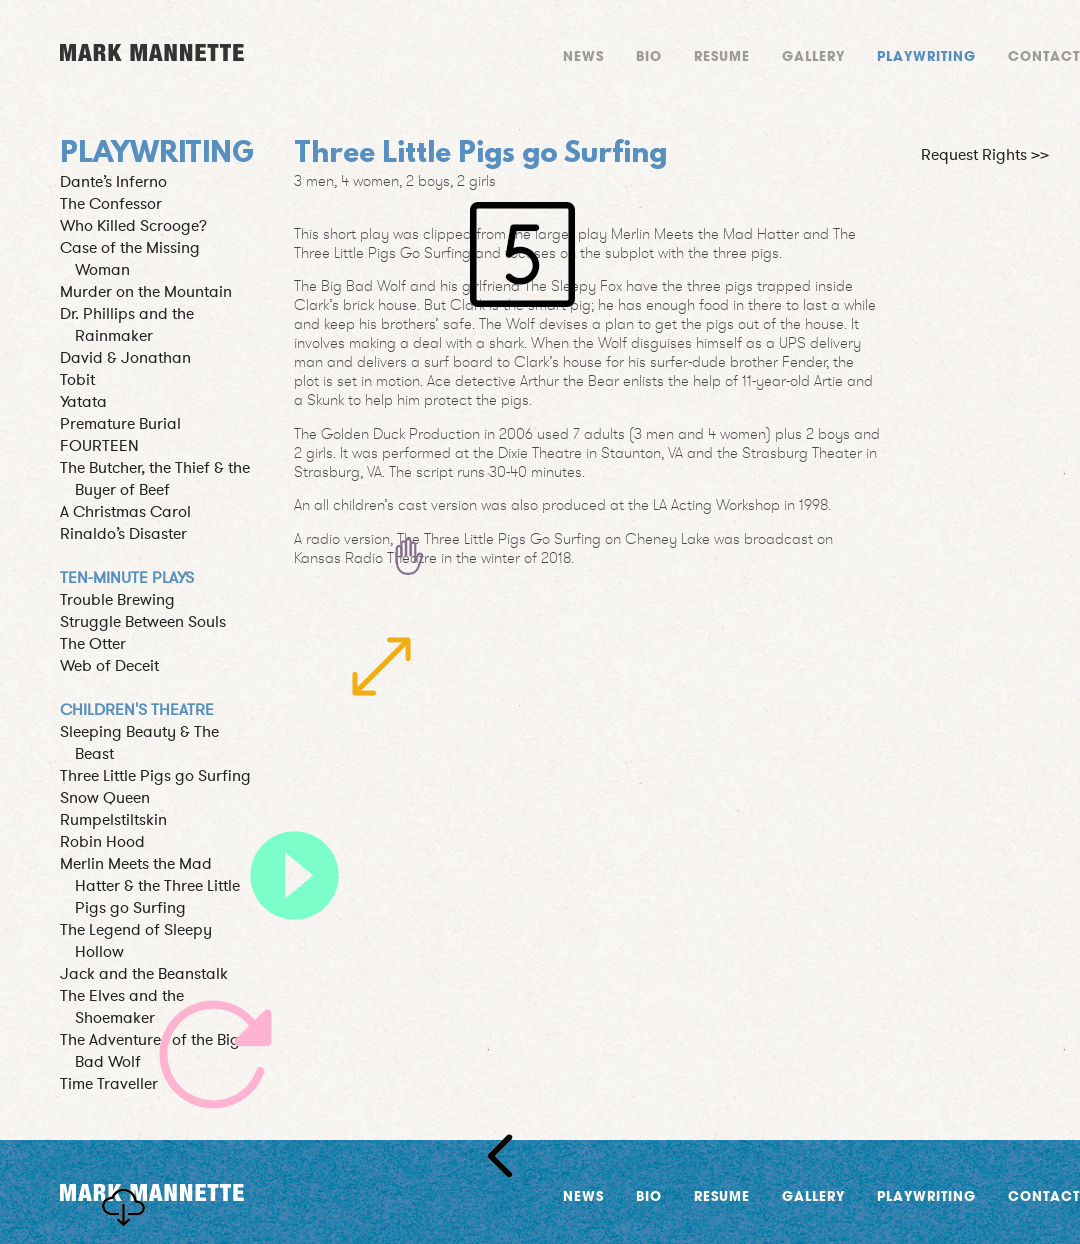 This screenshot has width=1080, height=1244. Describe the element at coordinates (522, 254) in the screenshot. I see `select or navigate to item number five` at that location.